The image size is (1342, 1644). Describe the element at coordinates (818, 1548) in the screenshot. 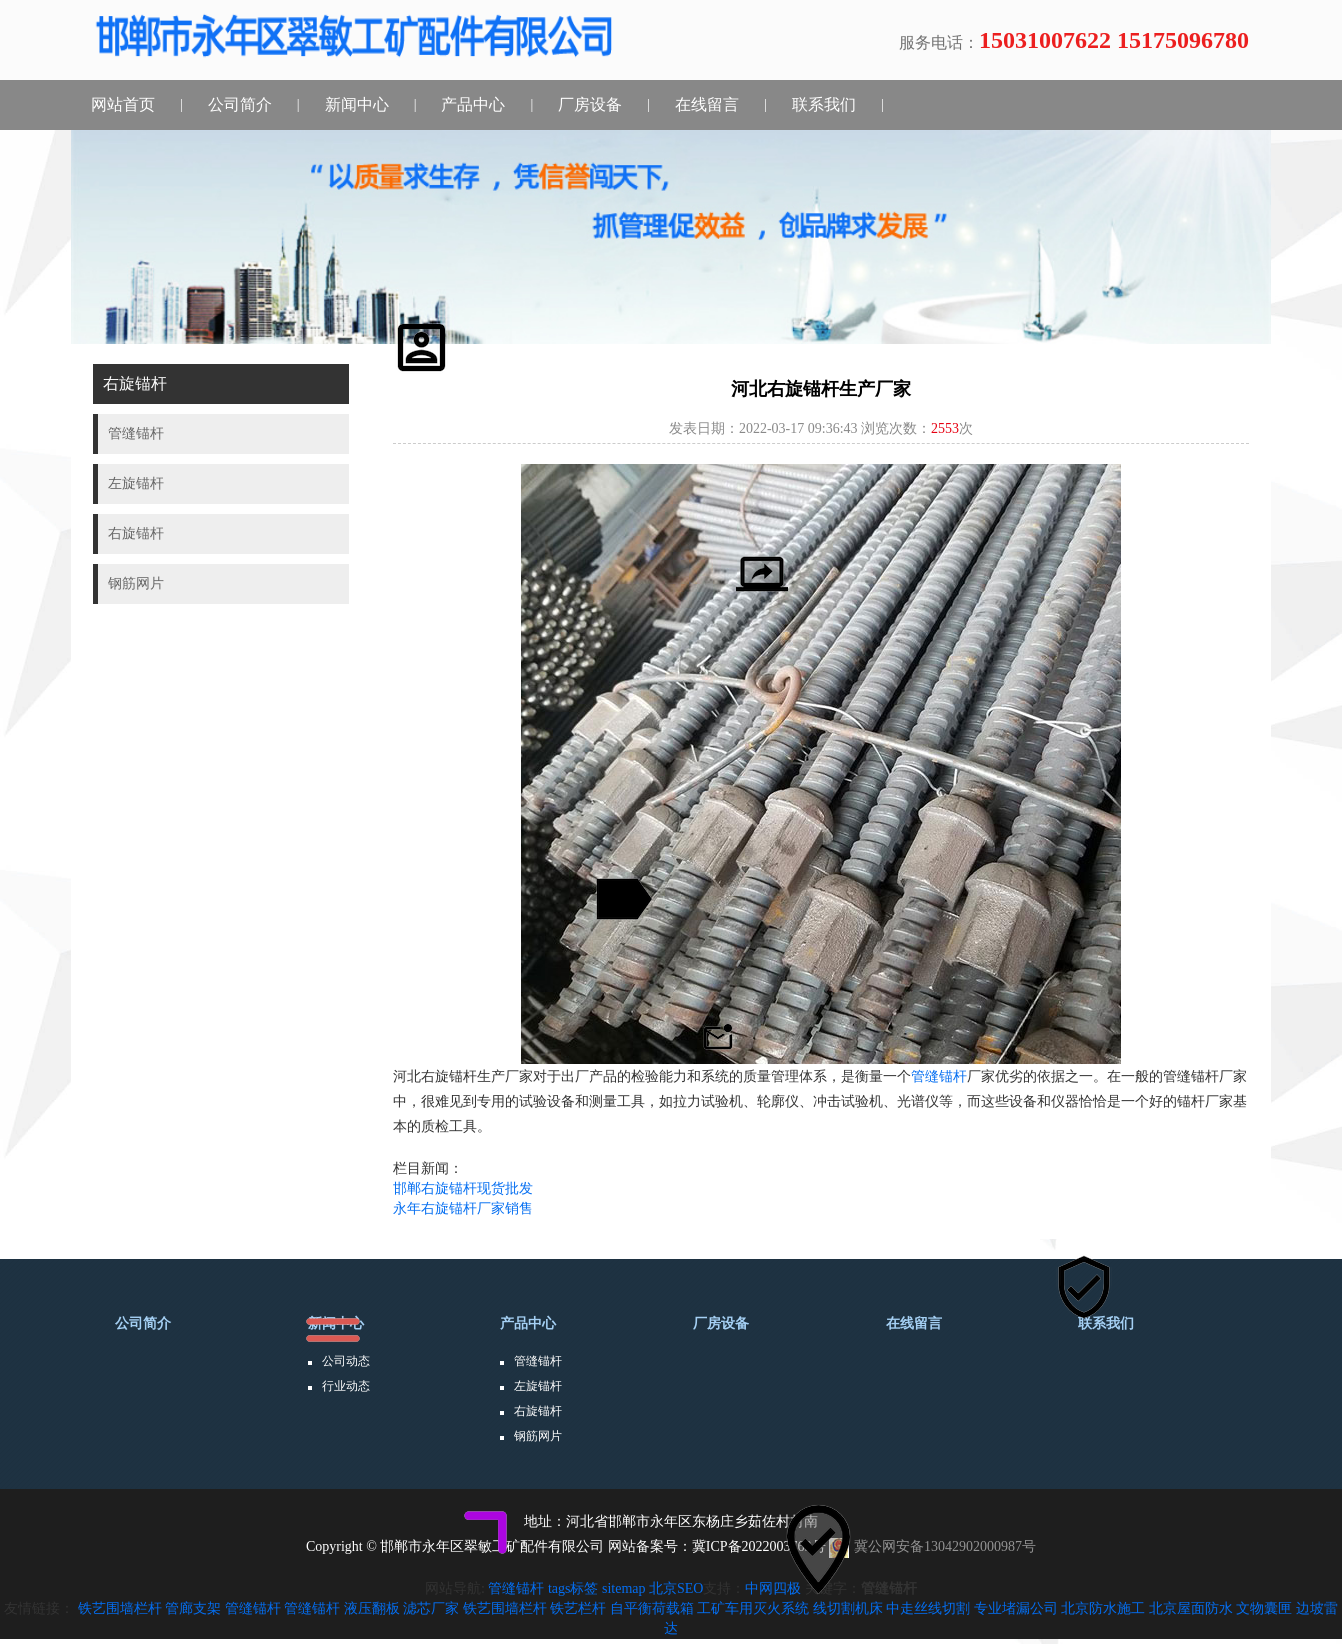

I see `confirm or select a voting location` at that location.